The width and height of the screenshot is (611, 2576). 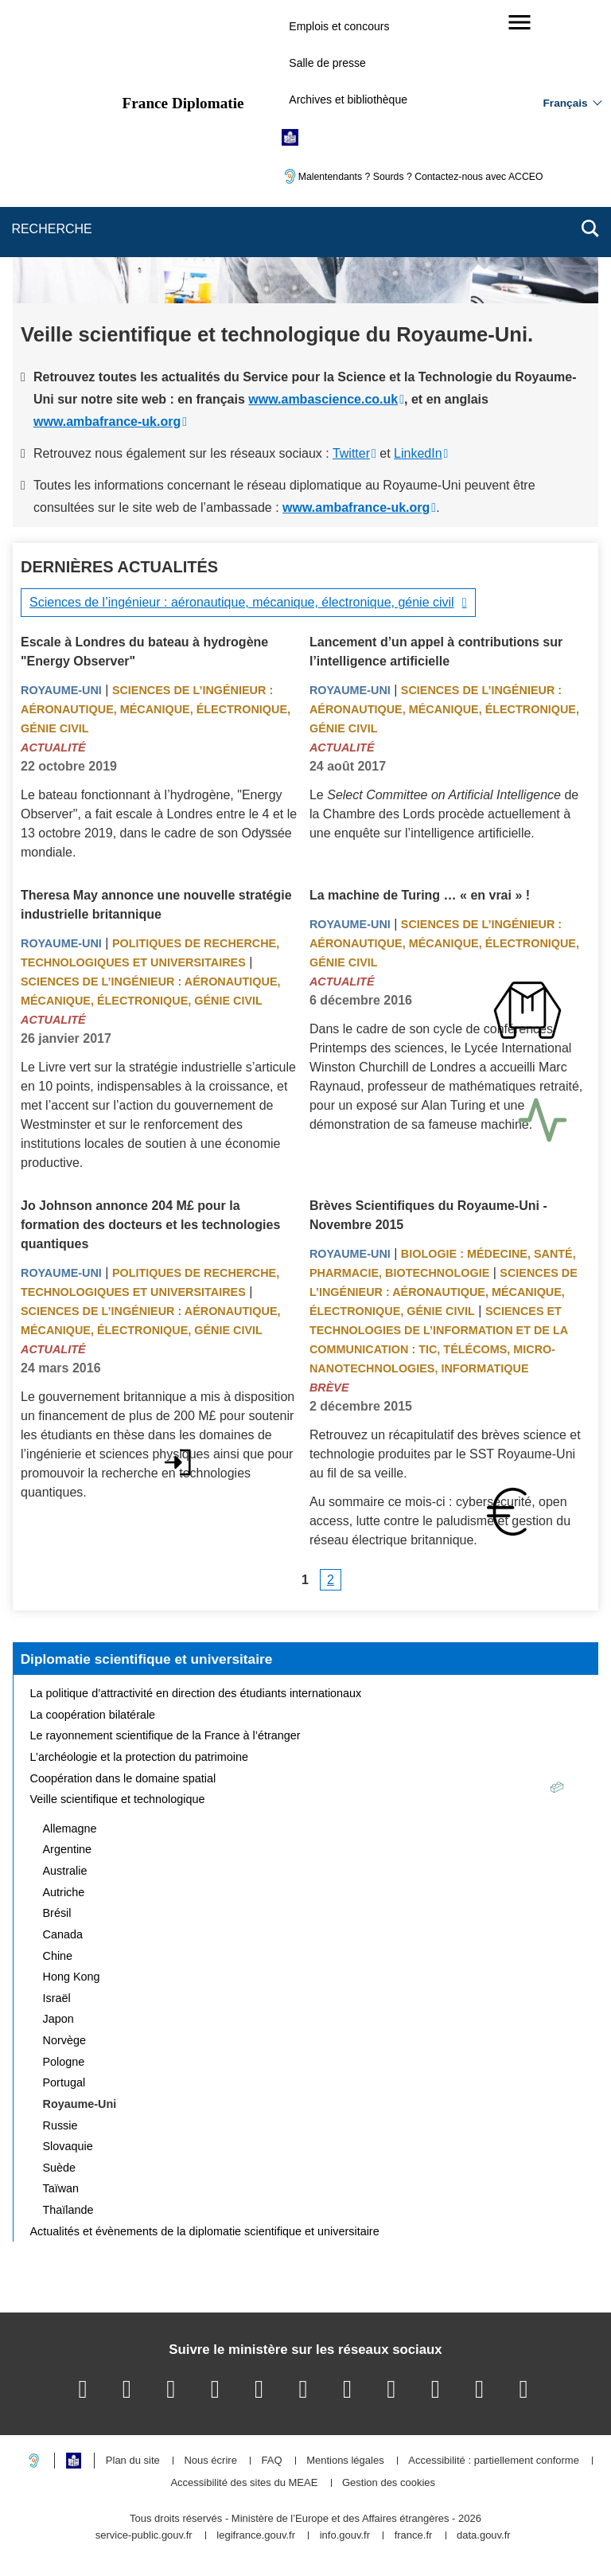 I want to click on toggle square wave audio signal, so click(x=270, y=833).